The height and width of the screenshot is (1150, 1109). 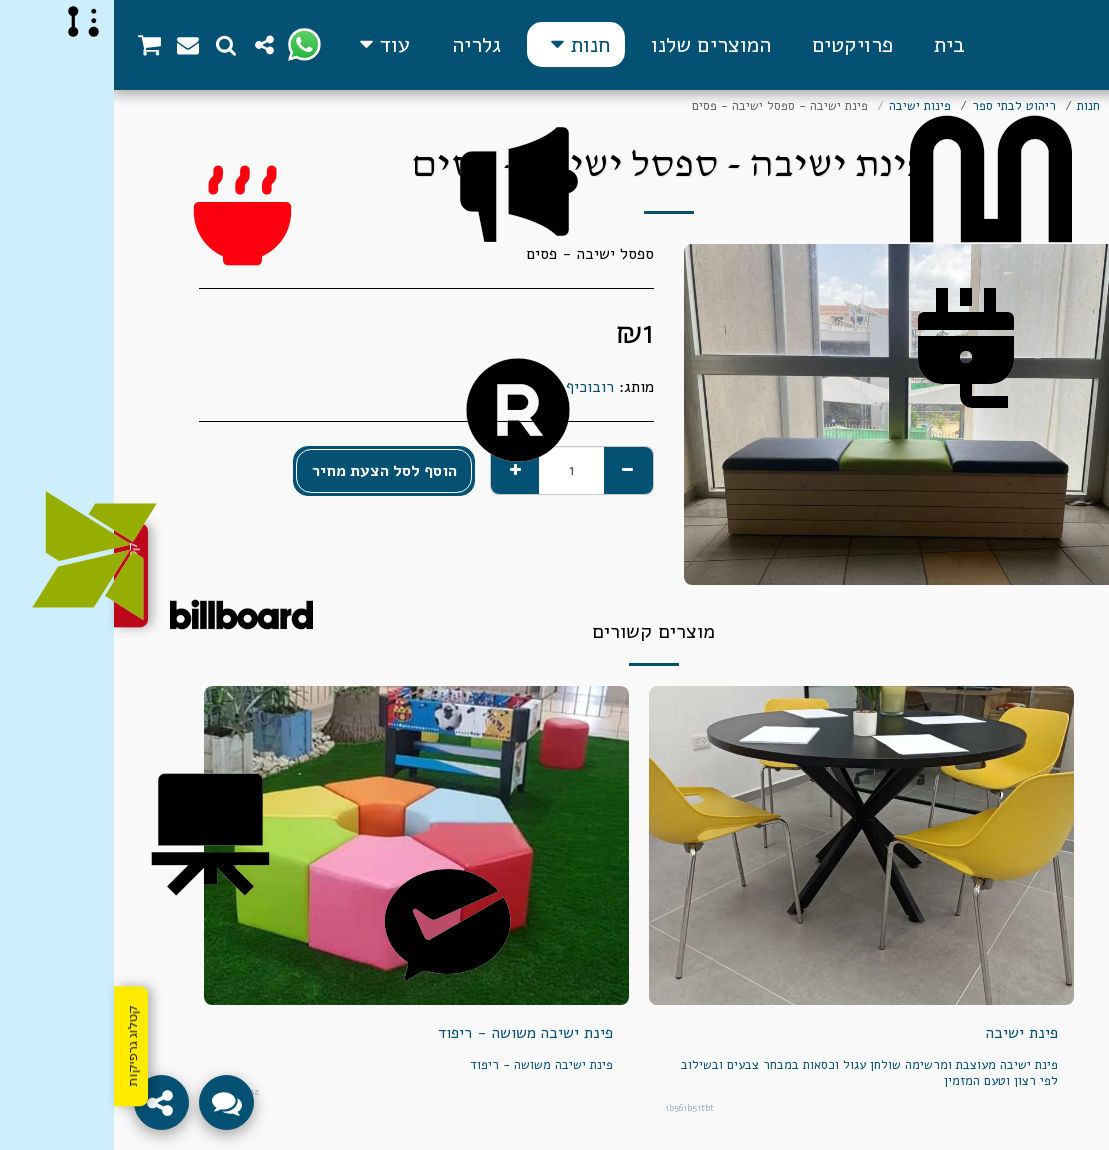 What do you see at coordinates (518, 410) in the screenshot?
I see `indicates a registered trademark symbol` at bounding box center [518, 410].